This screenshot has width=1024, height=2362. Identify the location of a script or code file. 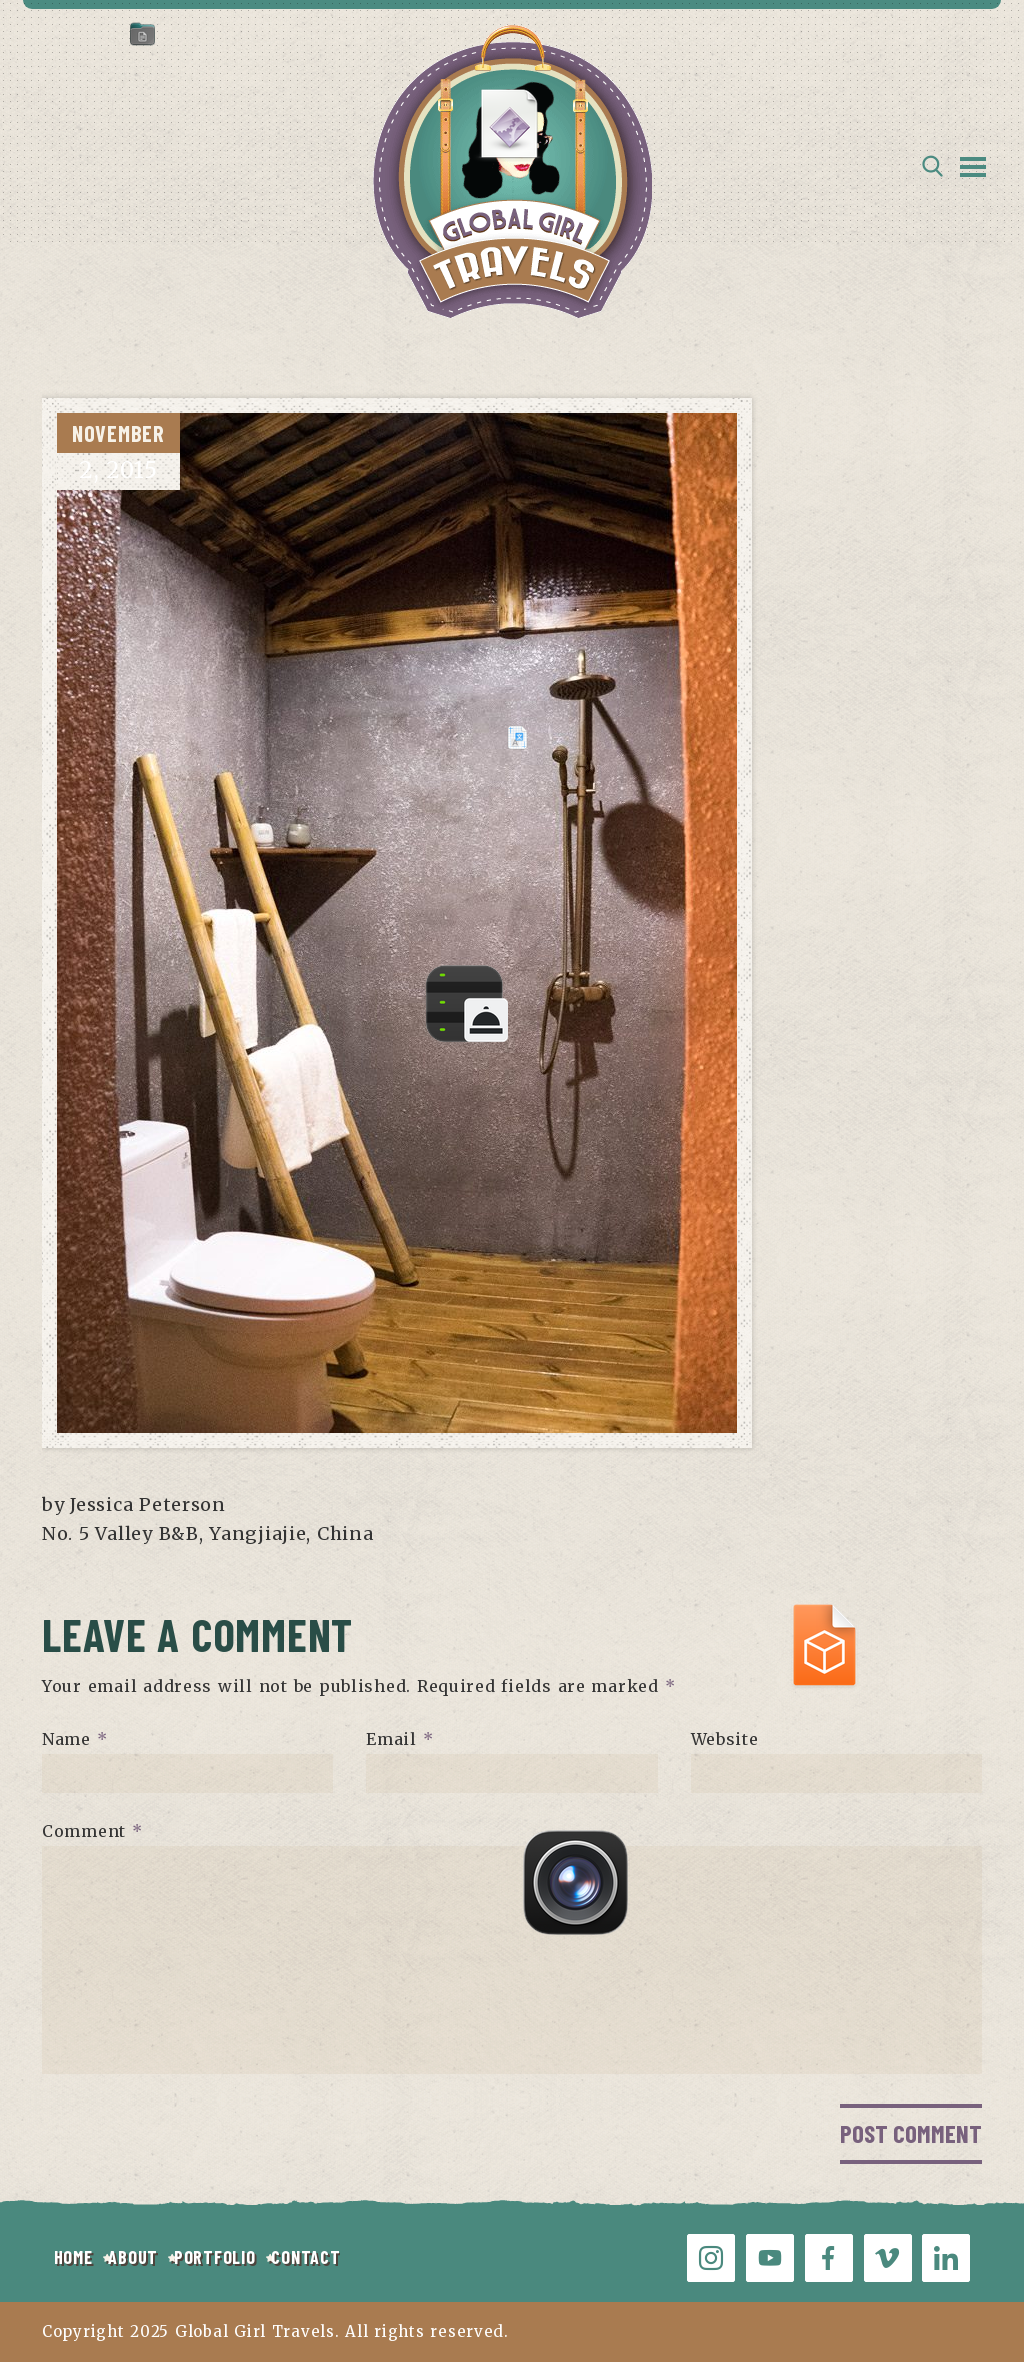
(510, 123).